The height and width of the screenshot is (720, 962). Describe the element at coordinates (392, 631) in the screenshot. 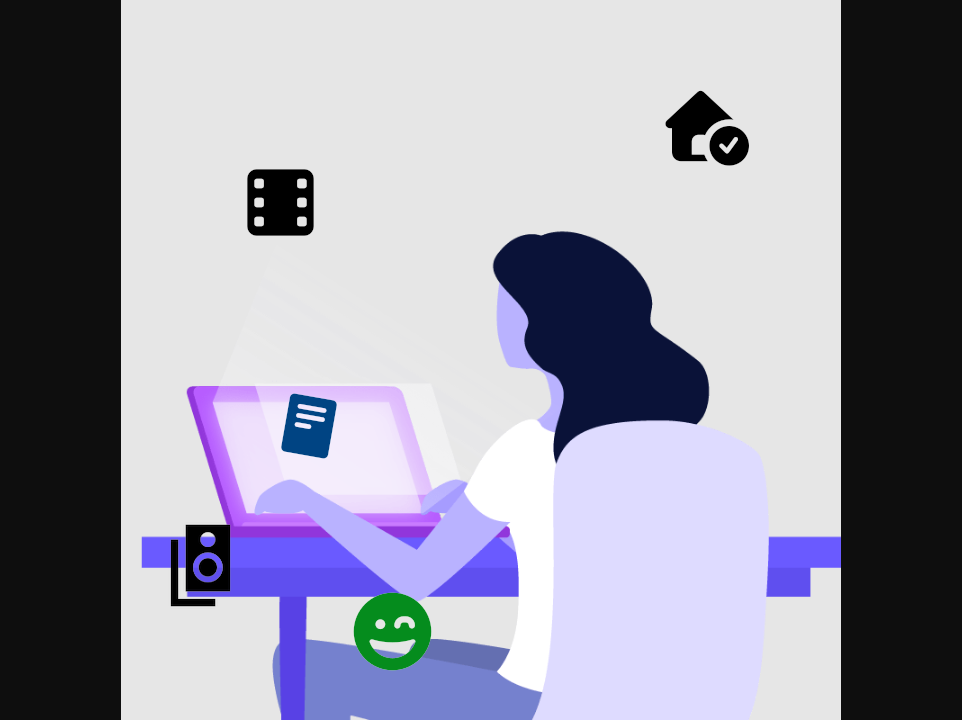

I see `add a playful or winking emoji reaction` at that location.